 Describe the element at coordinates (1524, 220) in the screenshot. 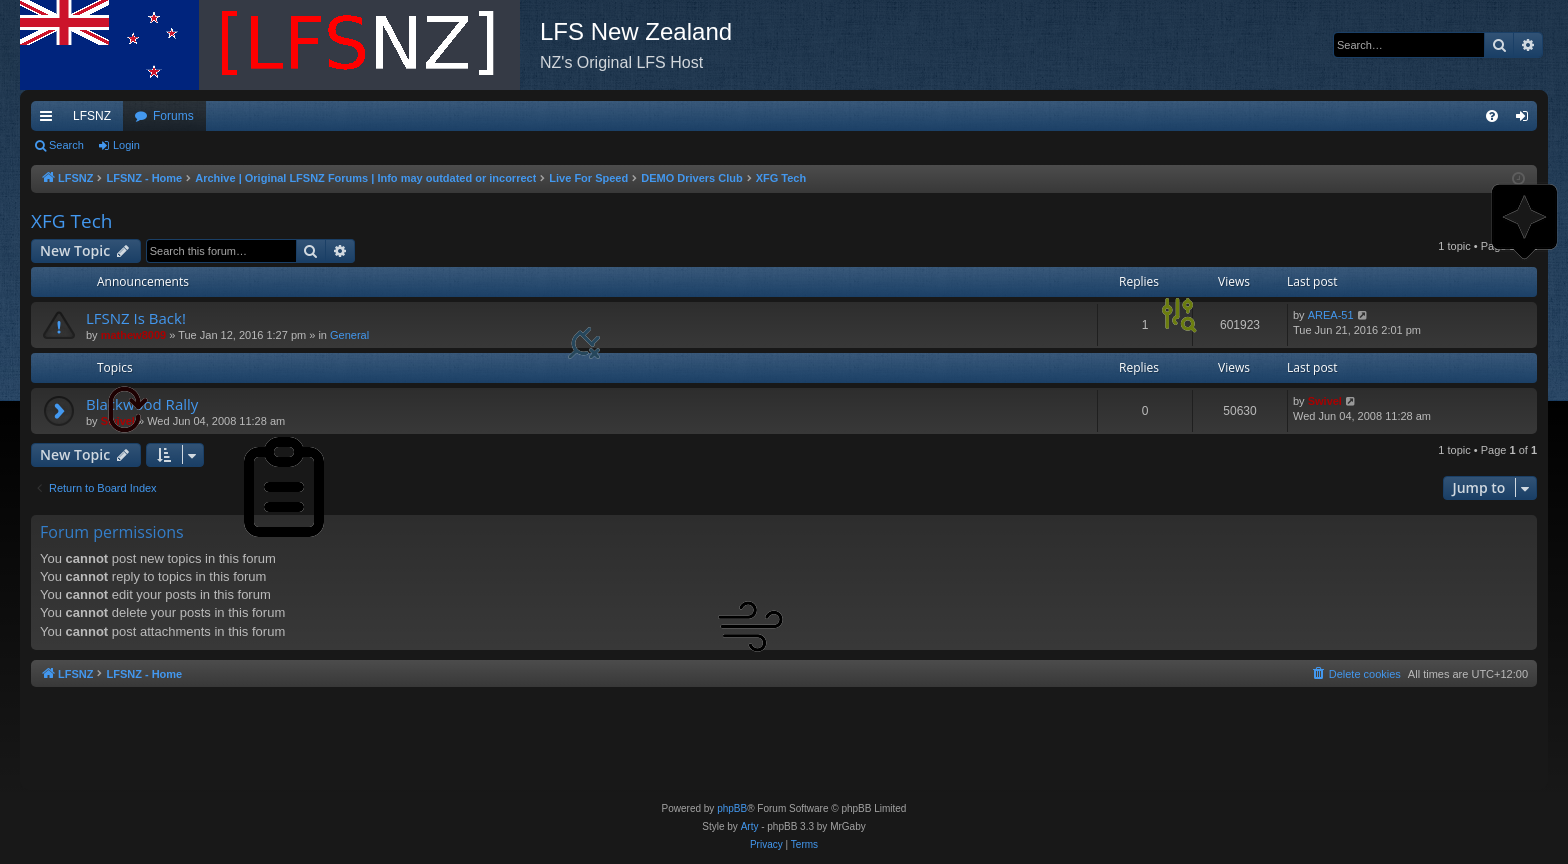

I see `access AI assistant or smart suggestions` at that location.